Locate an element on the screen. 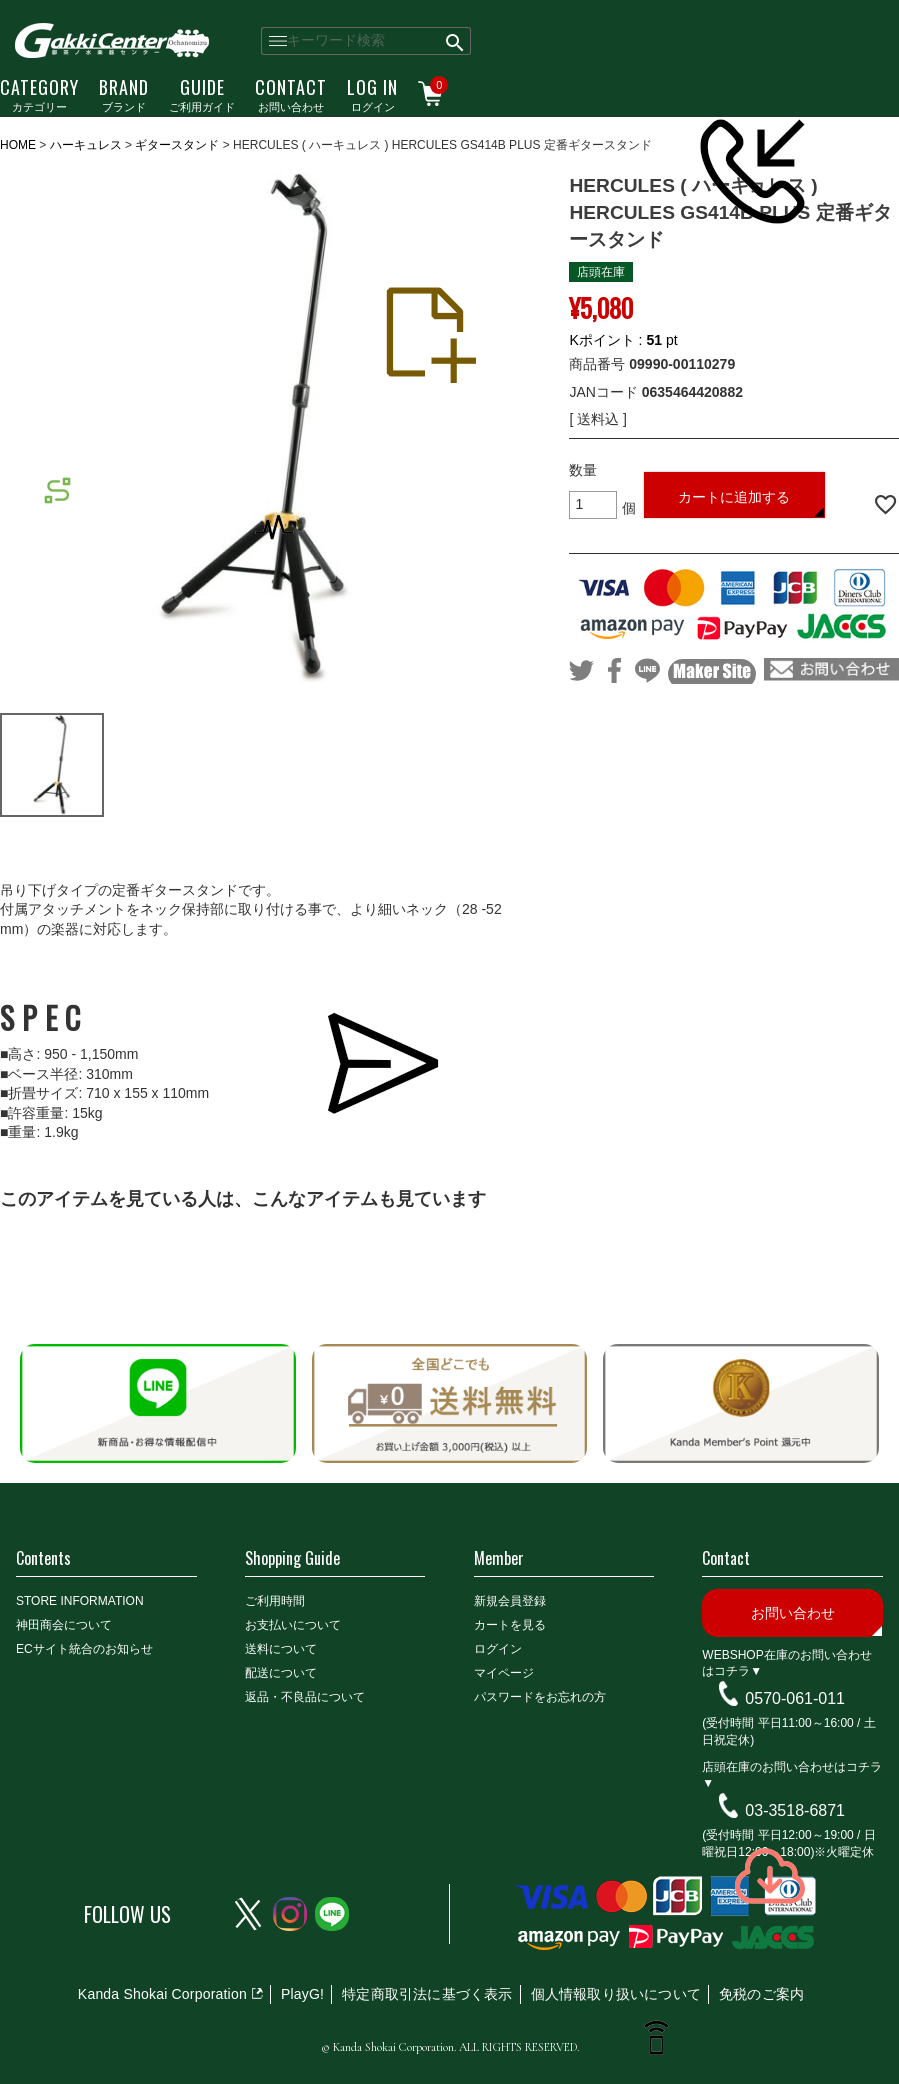 The image size is (899, 2084). indicates an incoming call is located at coordinates (752, 171).